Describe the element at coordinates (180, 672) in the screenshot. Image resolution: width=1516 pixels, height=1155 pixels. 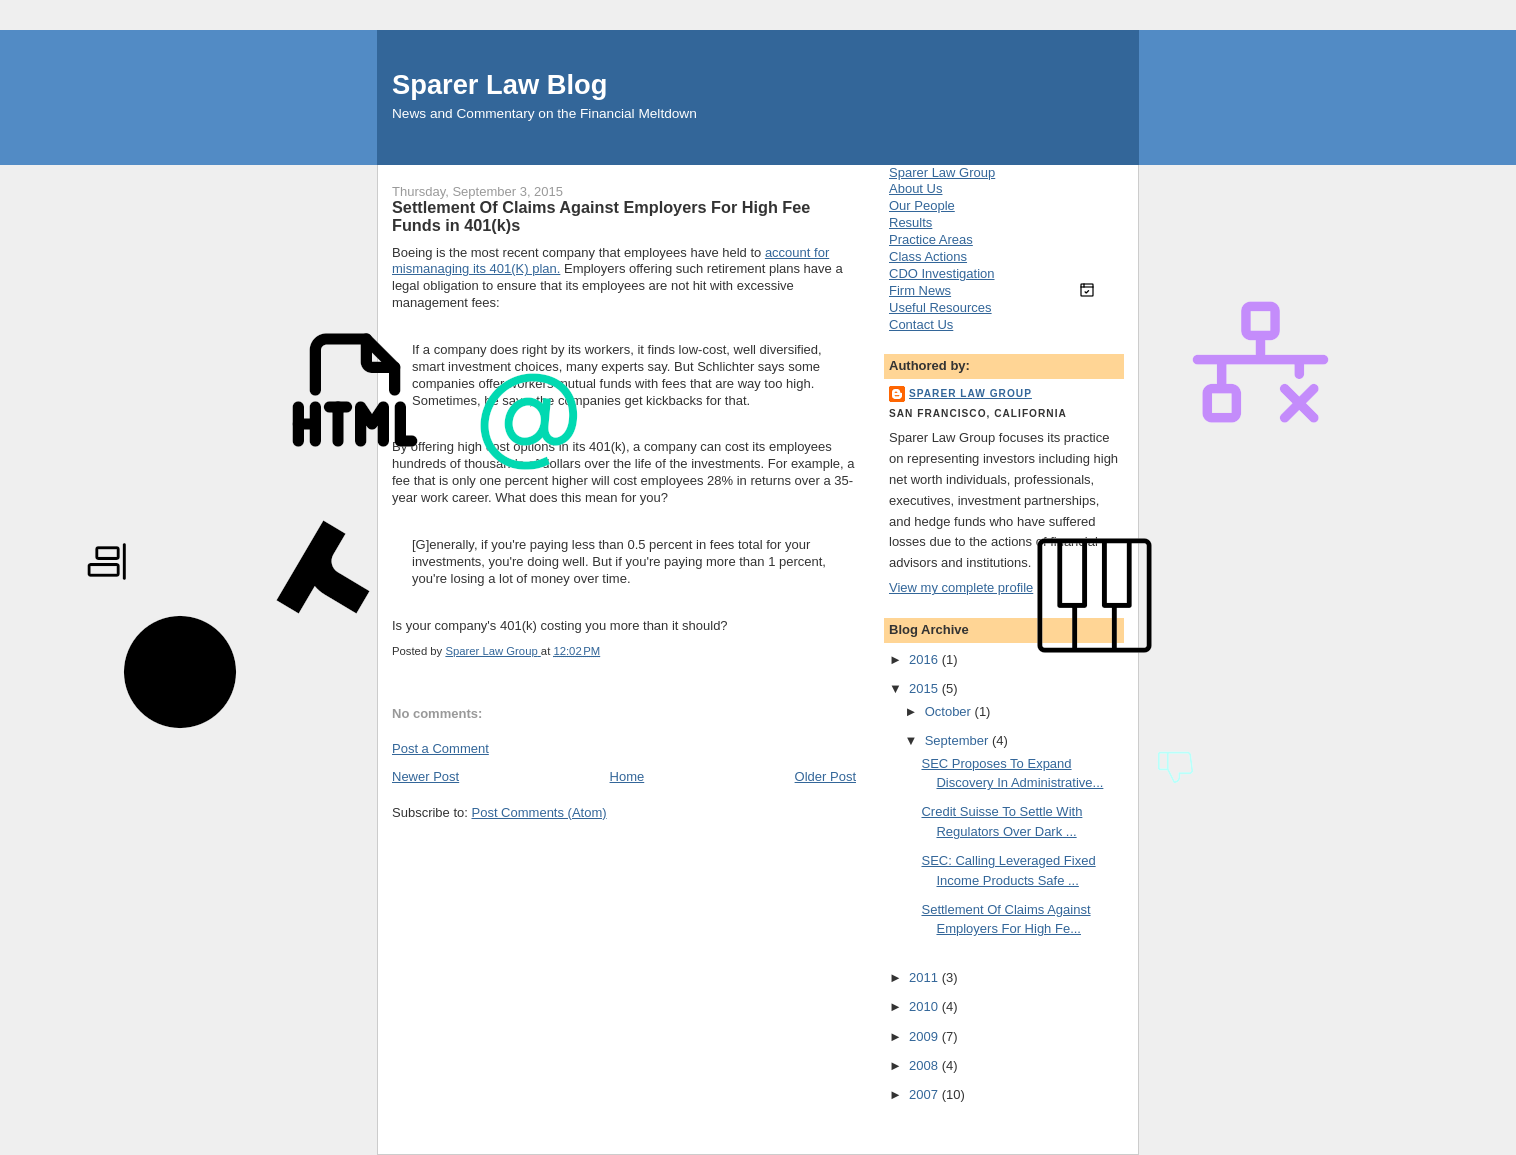
I see `select or mark an item` at that location.